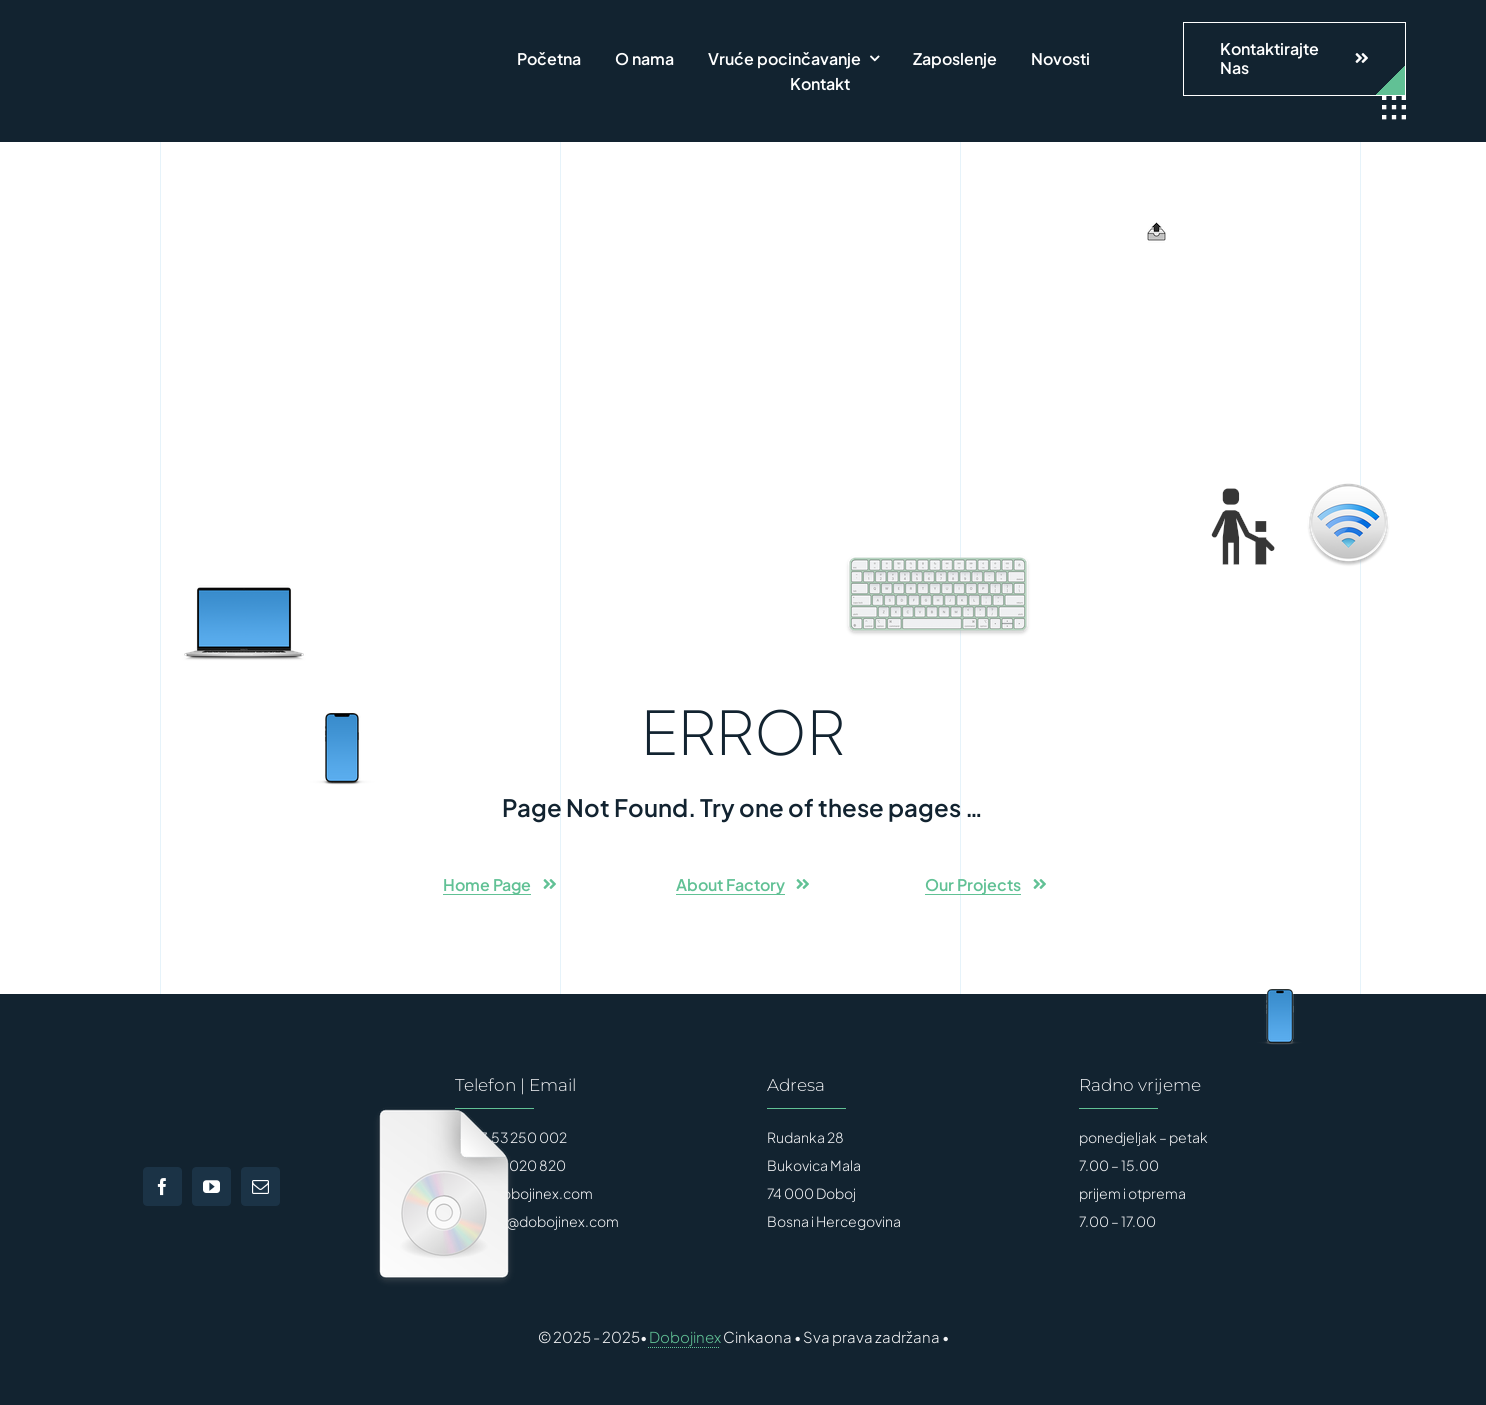 Image resolution: width=1486 pixels, height=1405 pixels. I want to click on indicates this mac device in system preferences, so click(244, 619).